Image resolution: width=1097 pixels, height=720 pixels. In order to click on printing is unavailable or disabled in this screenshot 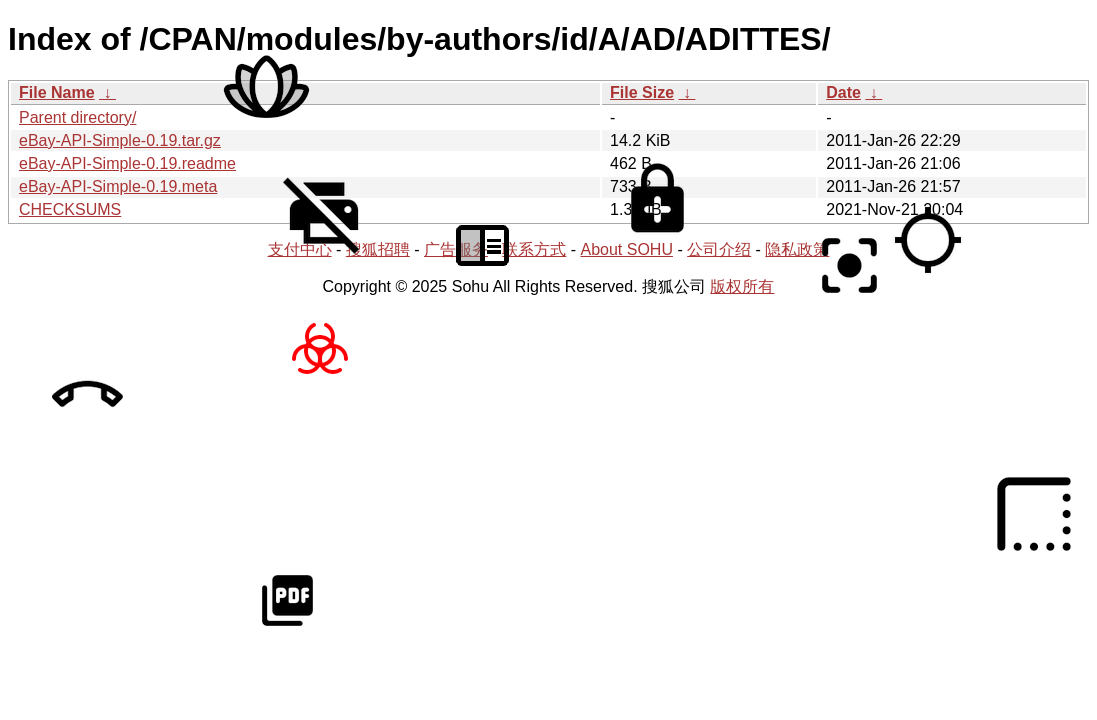, I will do `click(324, 213)`.